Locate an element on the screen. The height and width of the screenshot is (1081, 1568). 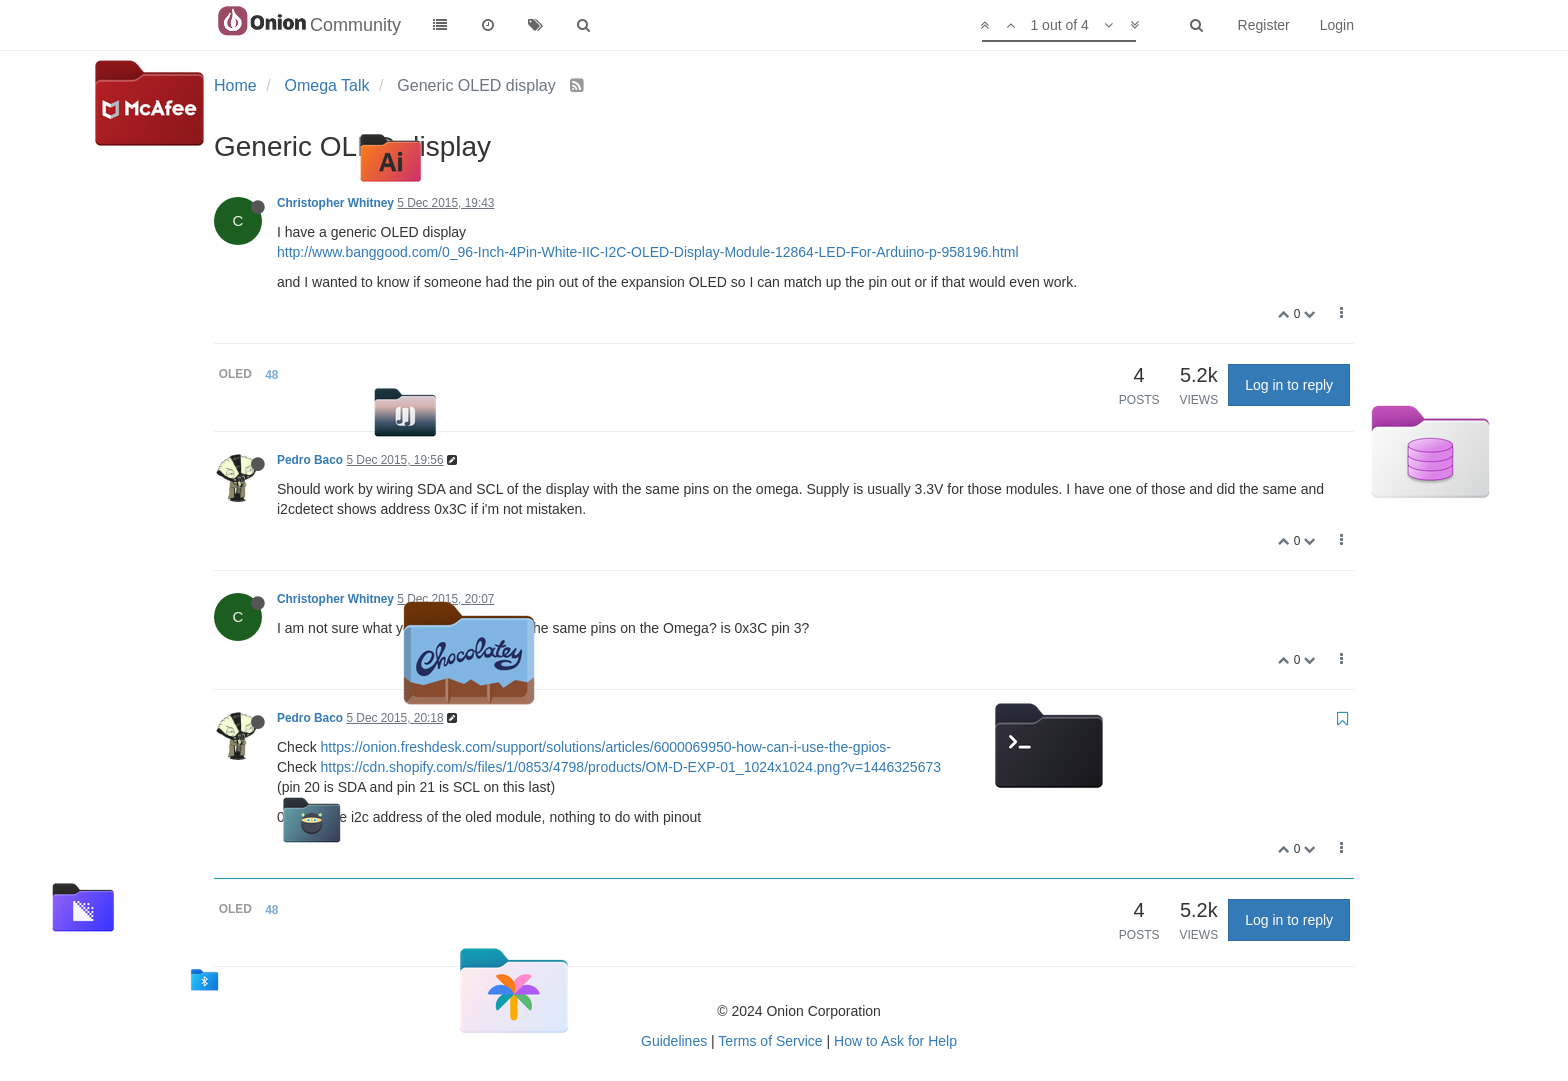
open bluetooth file transfers folder is located at coordinates (204, 980).